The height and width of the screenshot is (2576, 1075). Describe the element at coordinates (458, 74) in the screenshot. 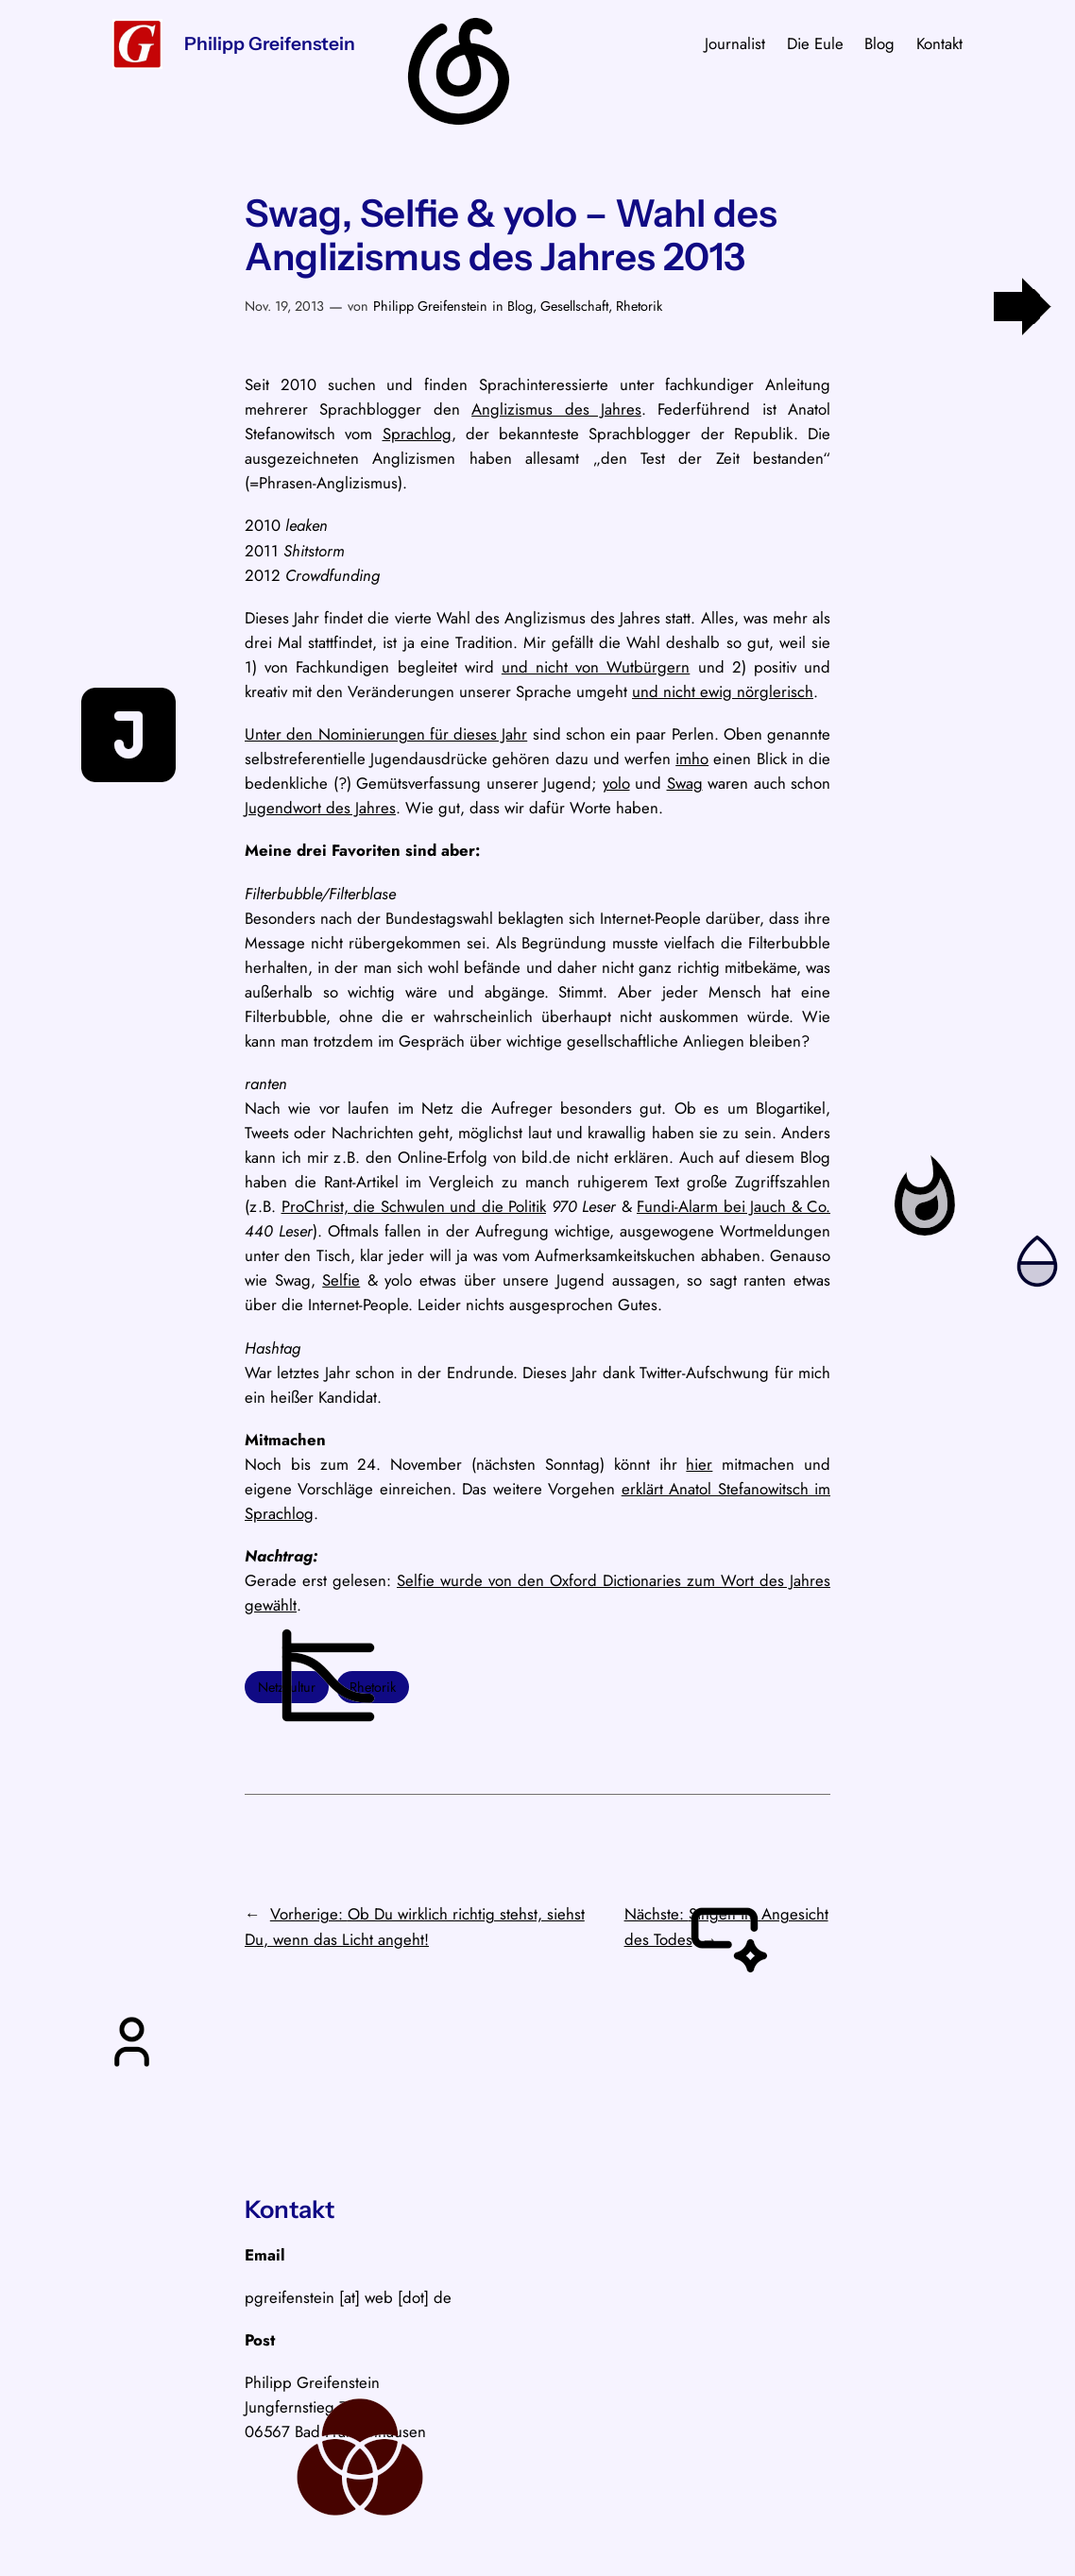

I see `open NetEase Music app` at that location.